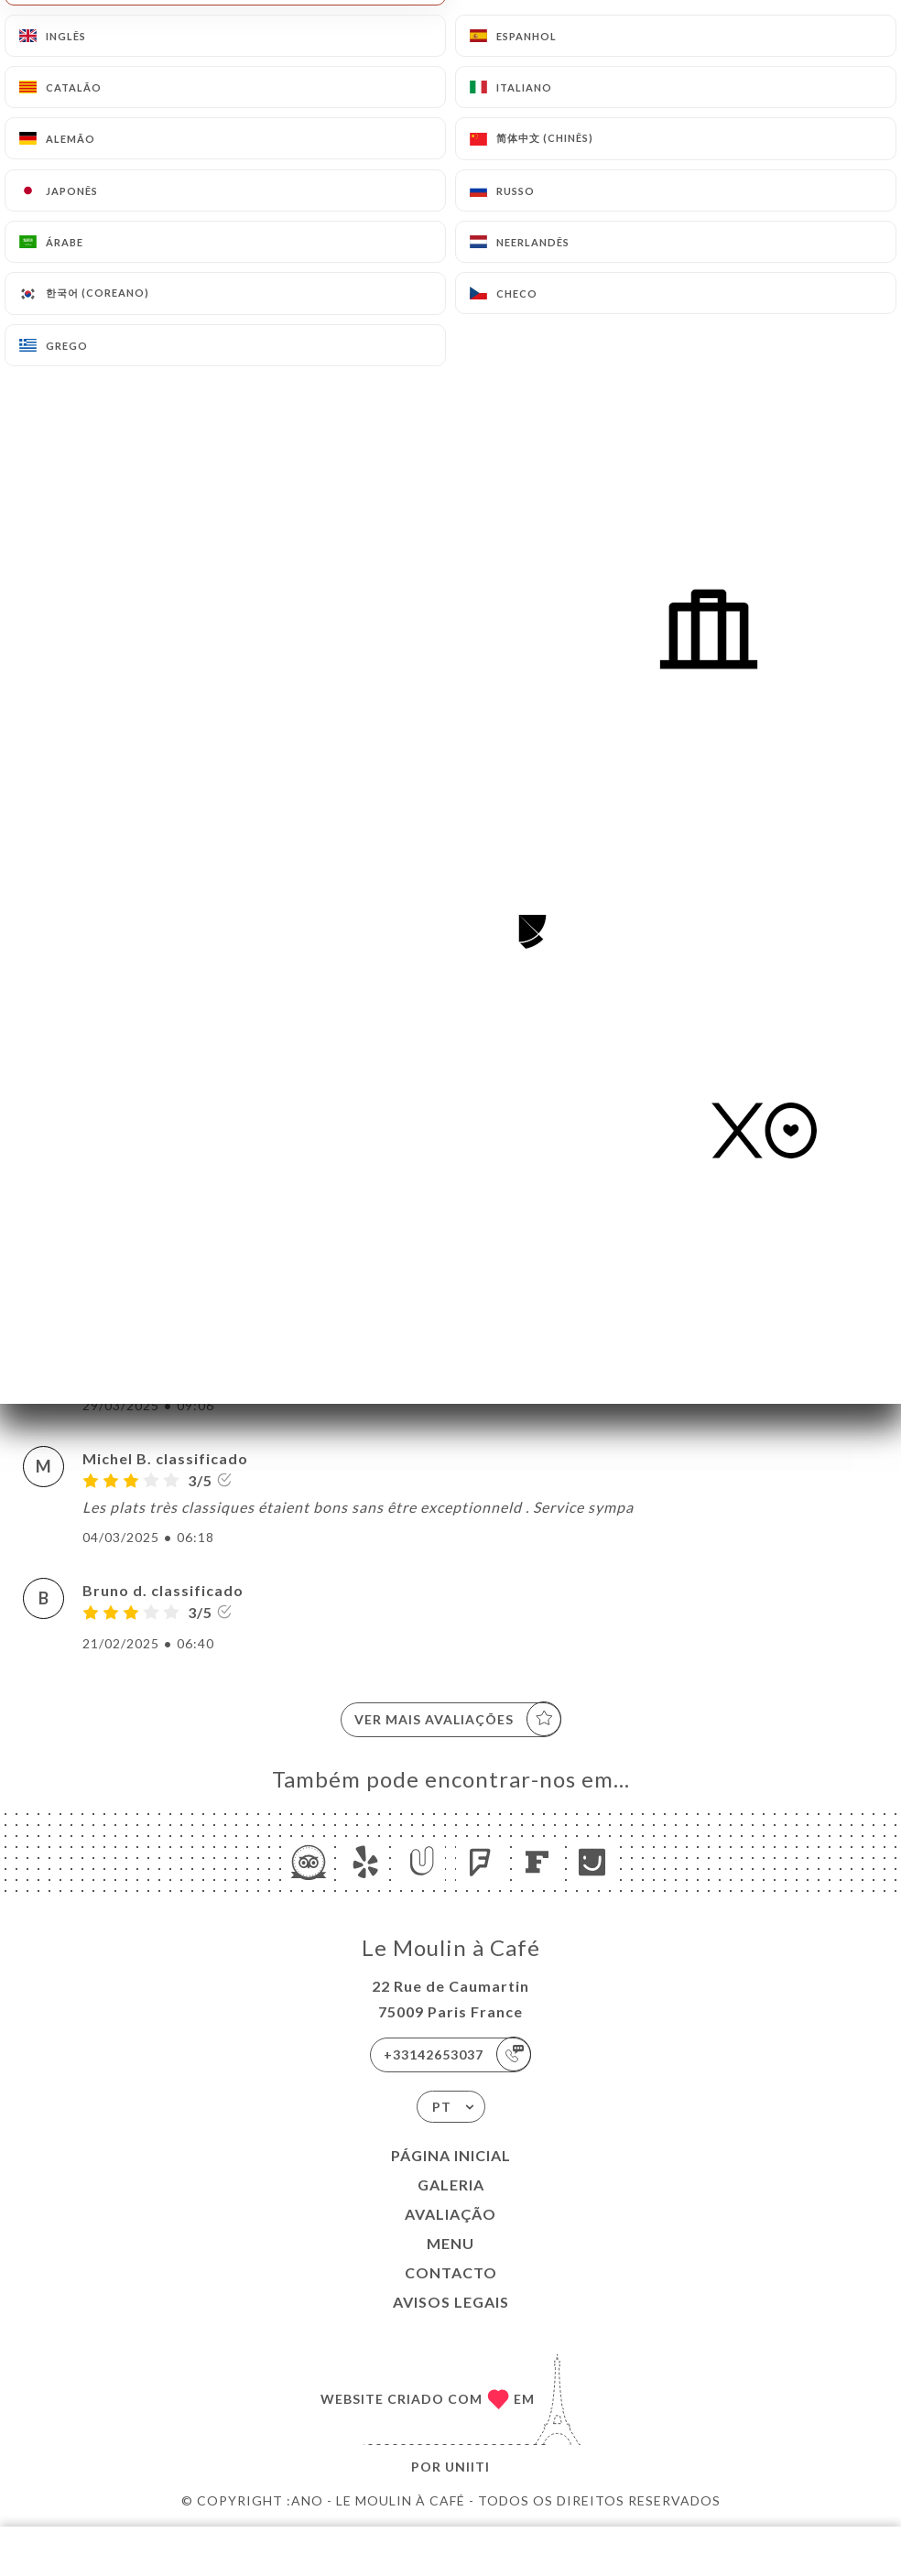  Describe the element at coordinates (532, 931) in the screenshot. I see `open Poetry package manager` at that location.